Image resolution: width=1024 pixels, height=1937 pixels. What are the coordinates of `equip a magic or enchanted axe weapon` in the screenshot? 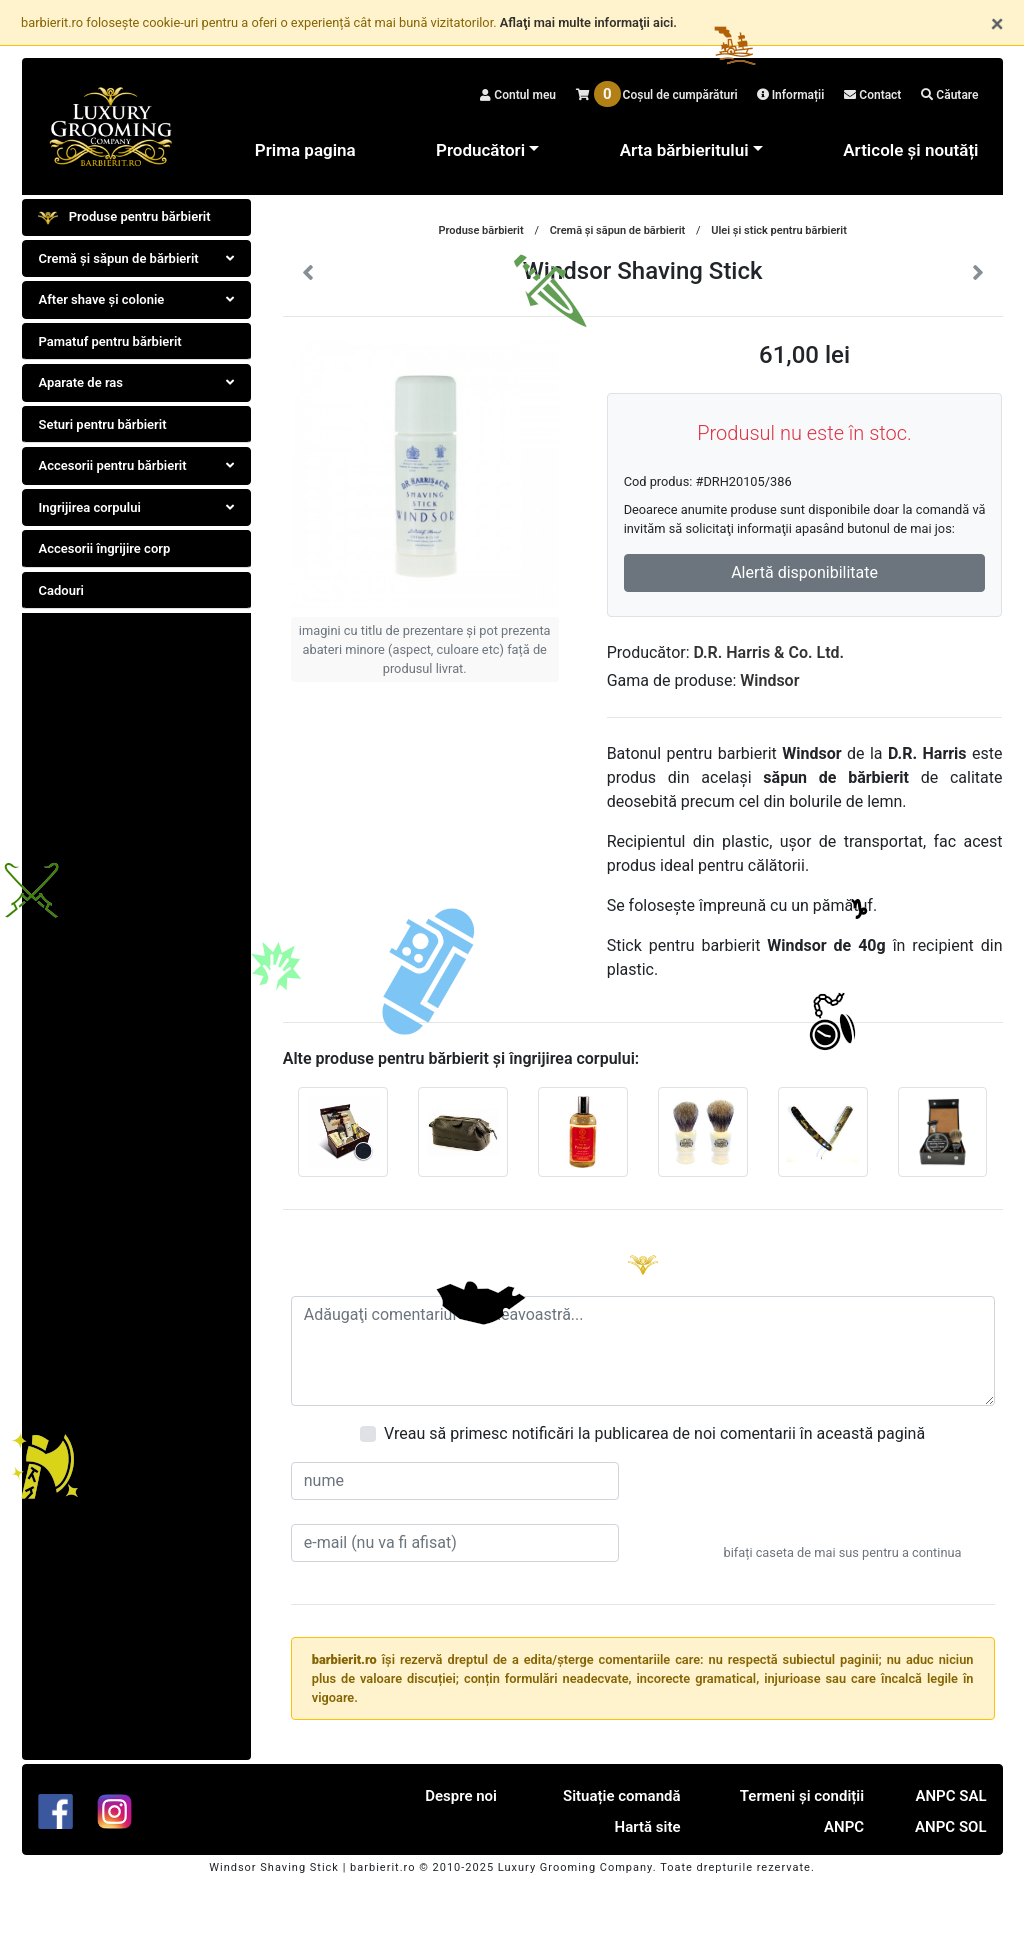 It's located at (45, 1465).